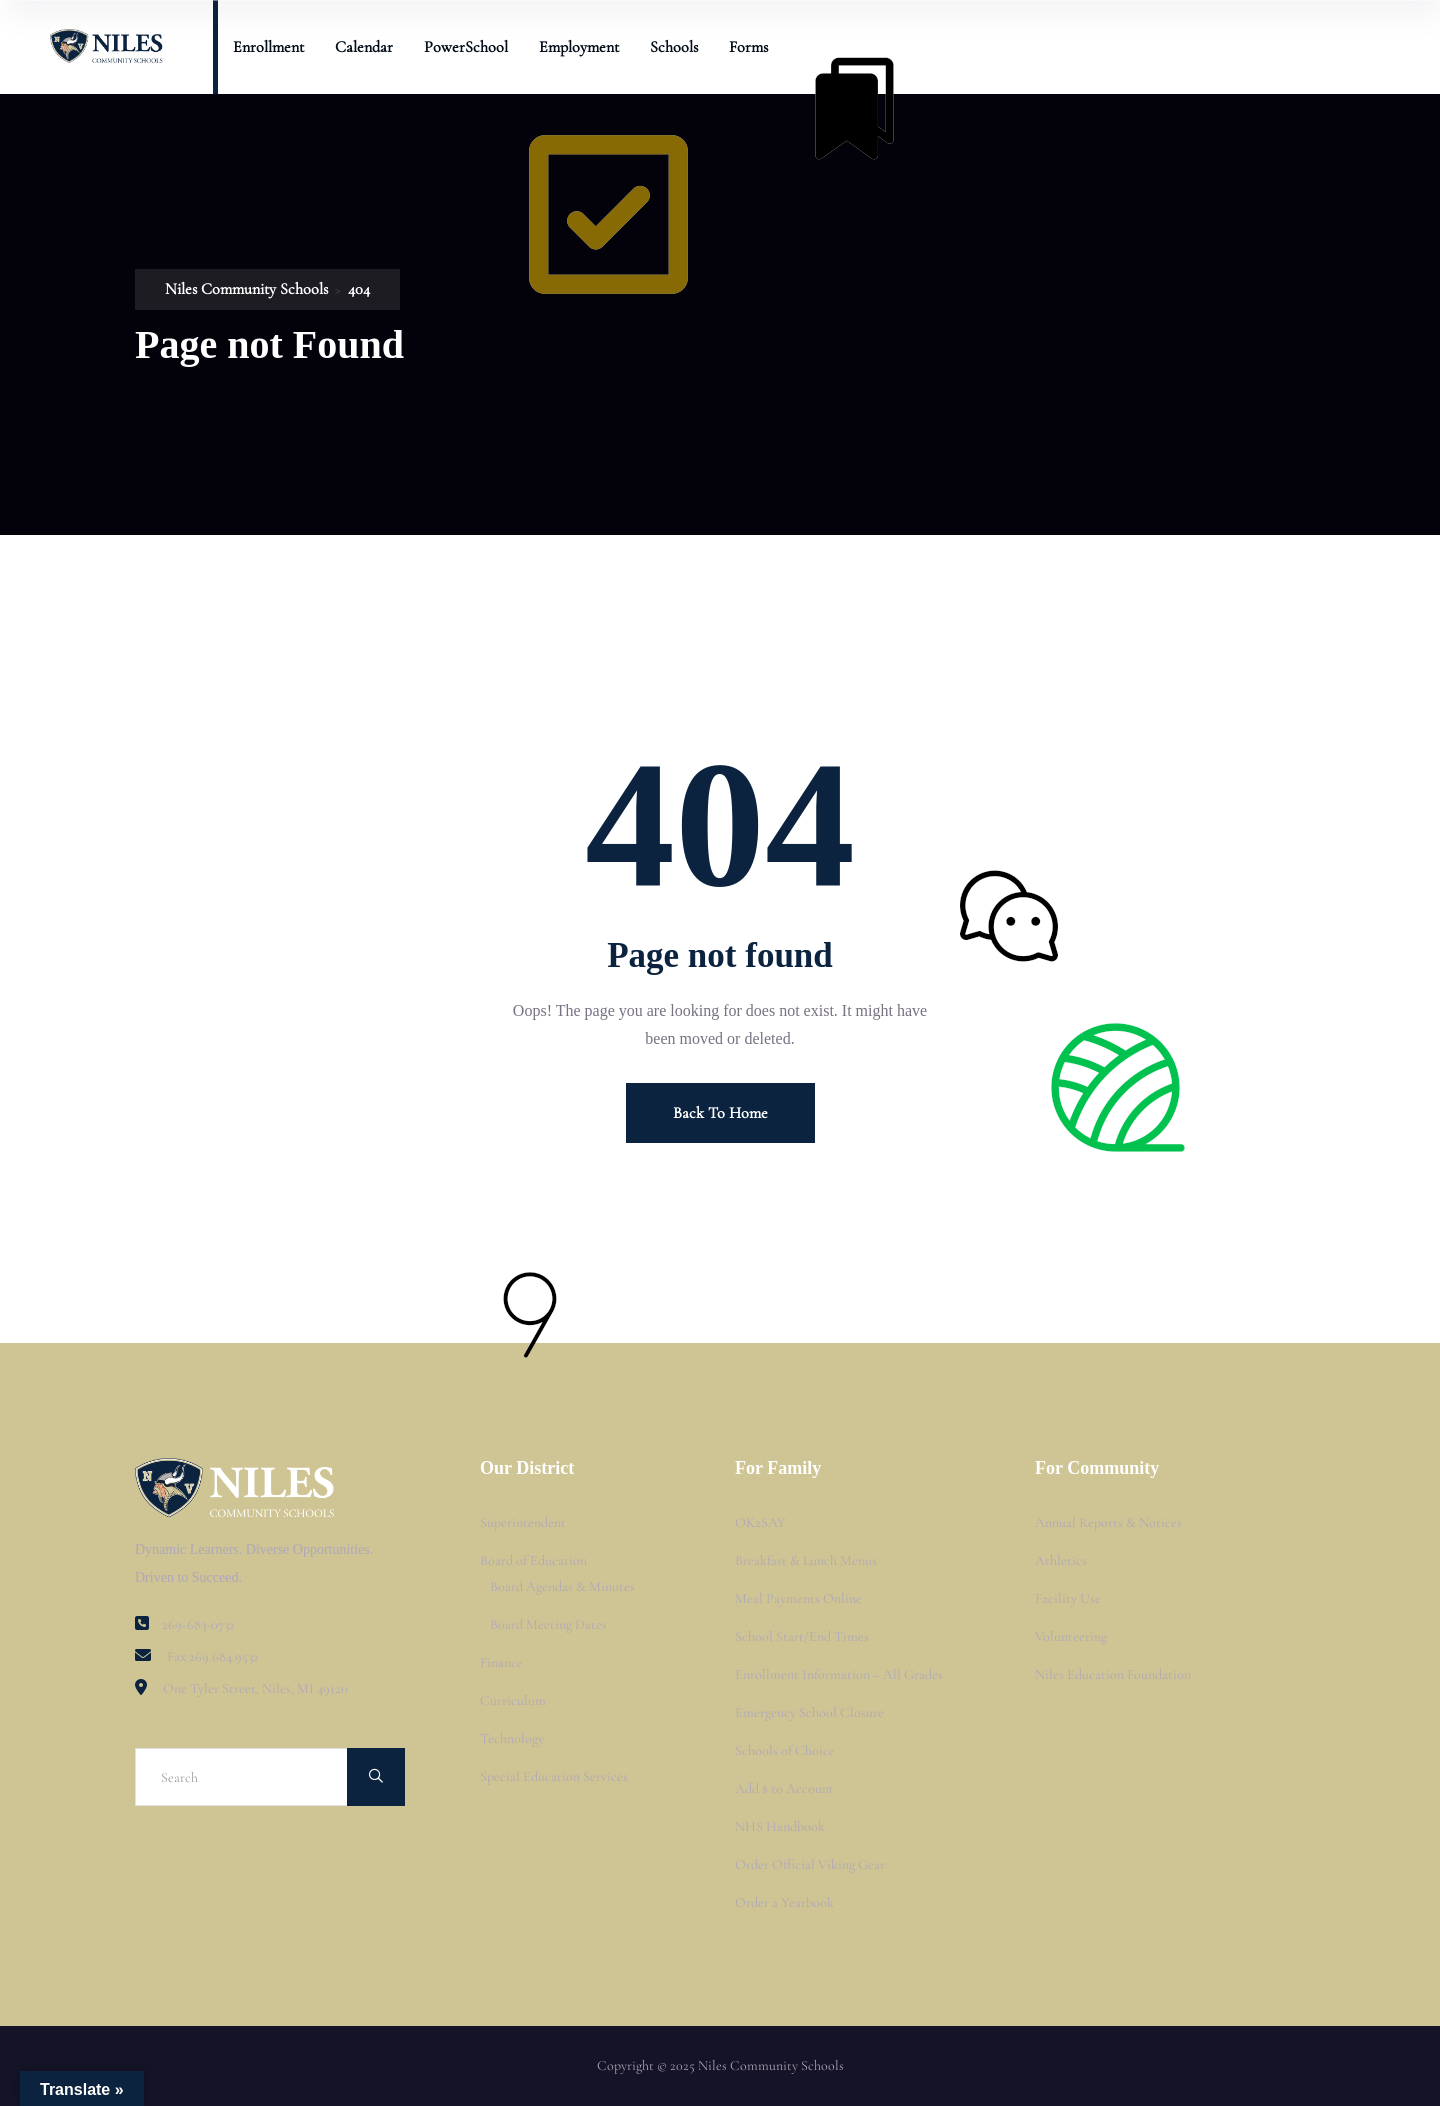 The image size is (1440, 2106). What do you see at coordinates (530, 1315) in the screenshot?
I see `indicates the number nine in a list or sequence` at bounding box center [530, 1315].